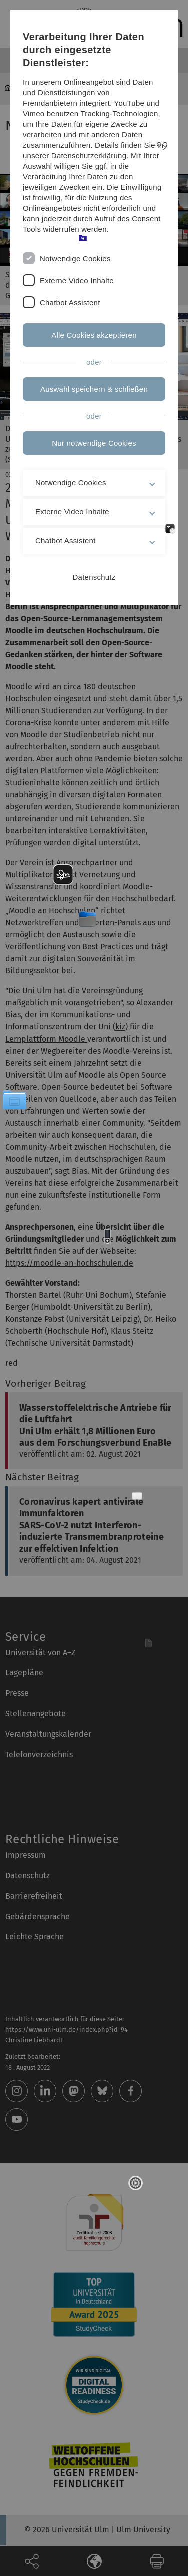  Describe the element at coordinates (83, 238) in the screenshot. I see `open wondershare ubackit backup folder` at that location.